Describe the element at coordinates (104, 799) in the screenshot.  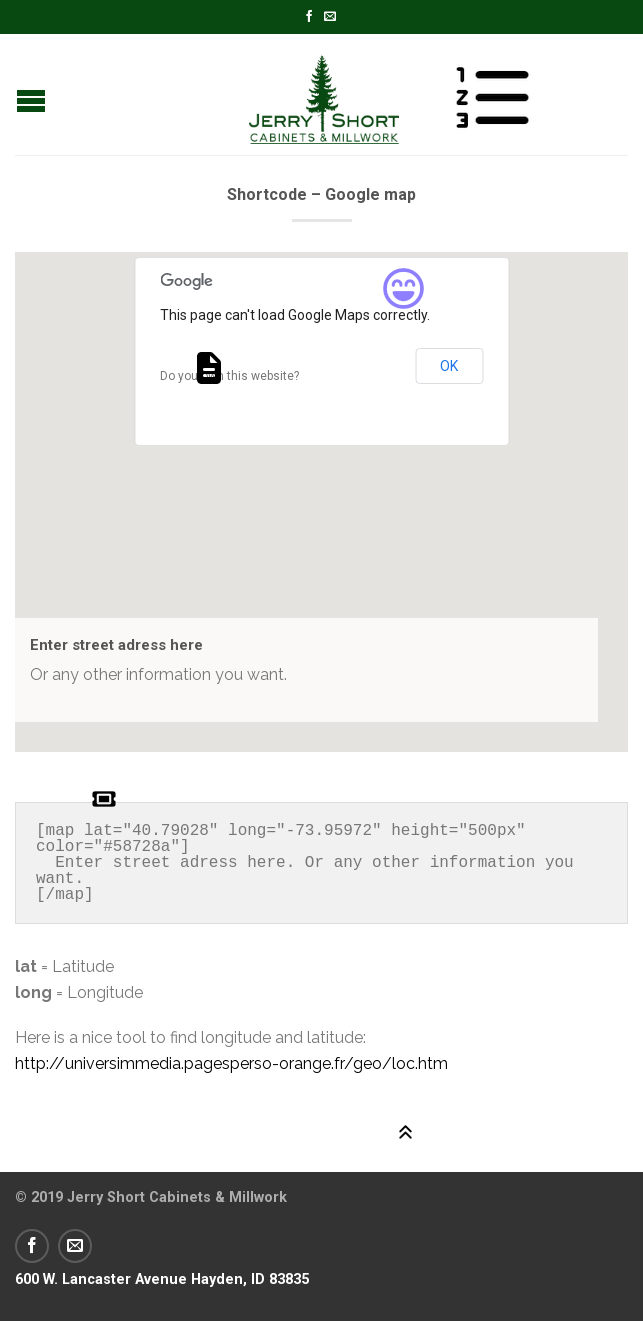
I see `view your tickets or passes` at that location.